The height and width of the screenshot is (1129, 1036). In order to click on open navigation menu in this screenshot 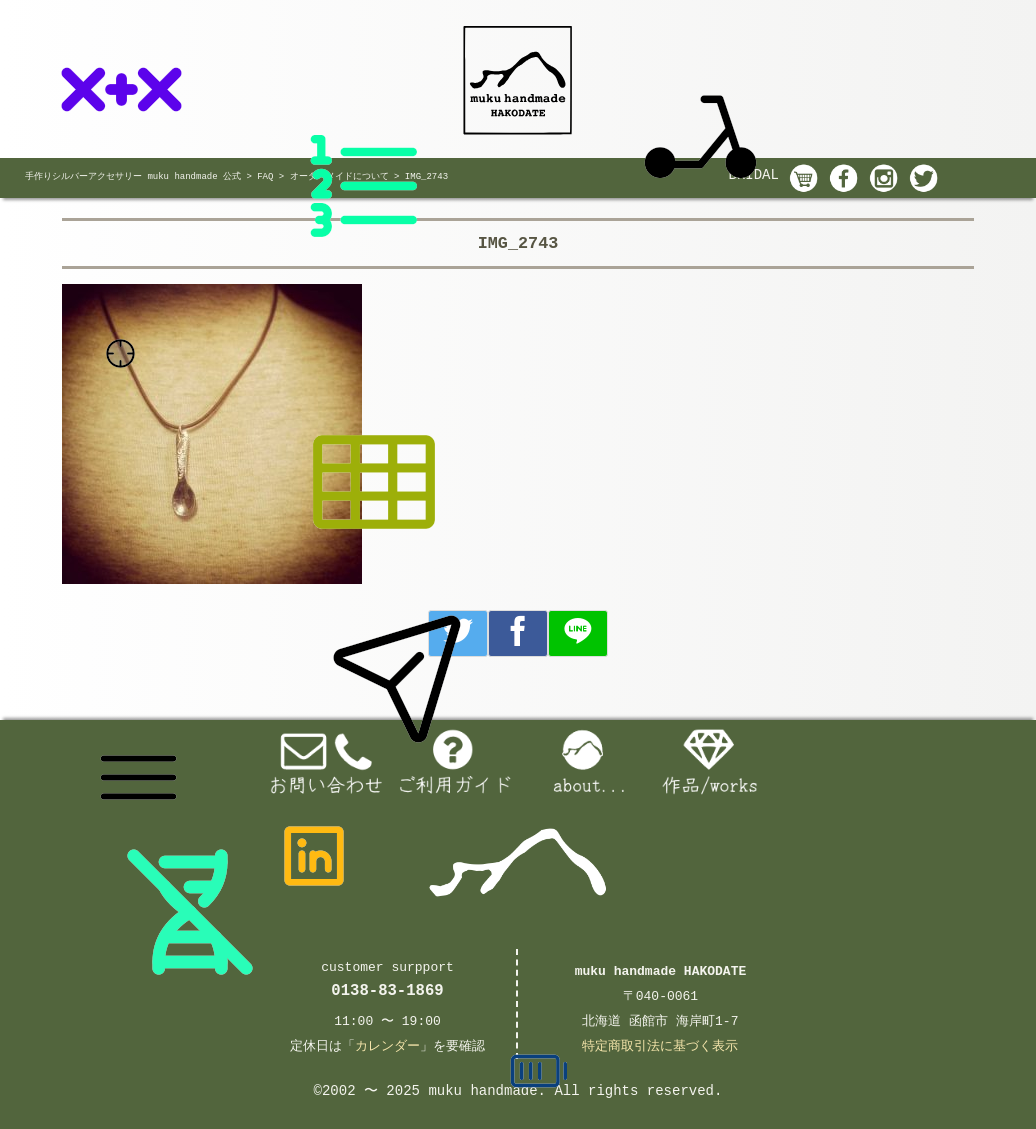, I will do `click(138, 777)`.